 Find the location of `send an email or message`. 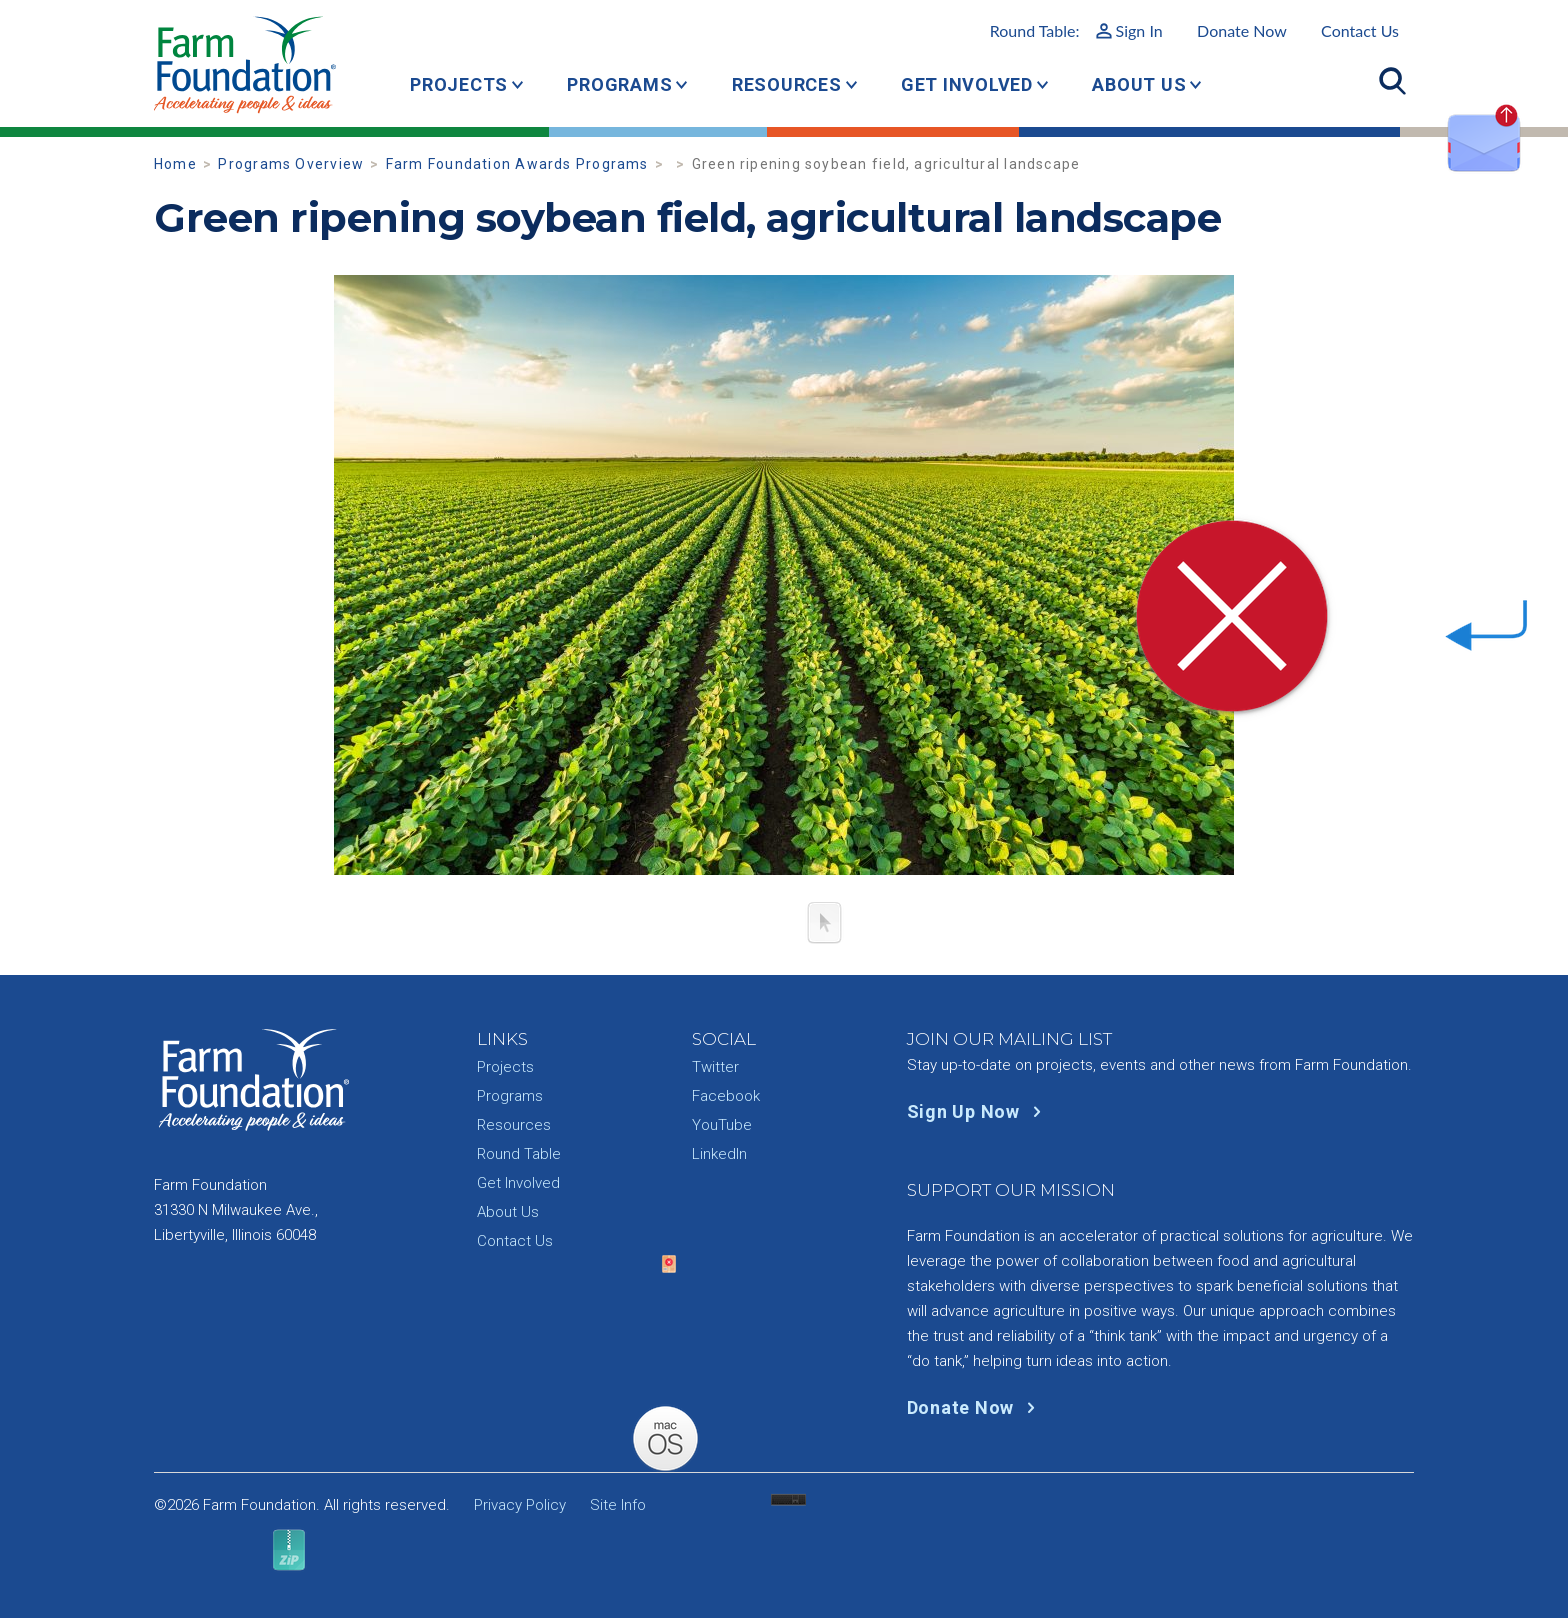

send an email or message is located at coordinates (1484, 143).